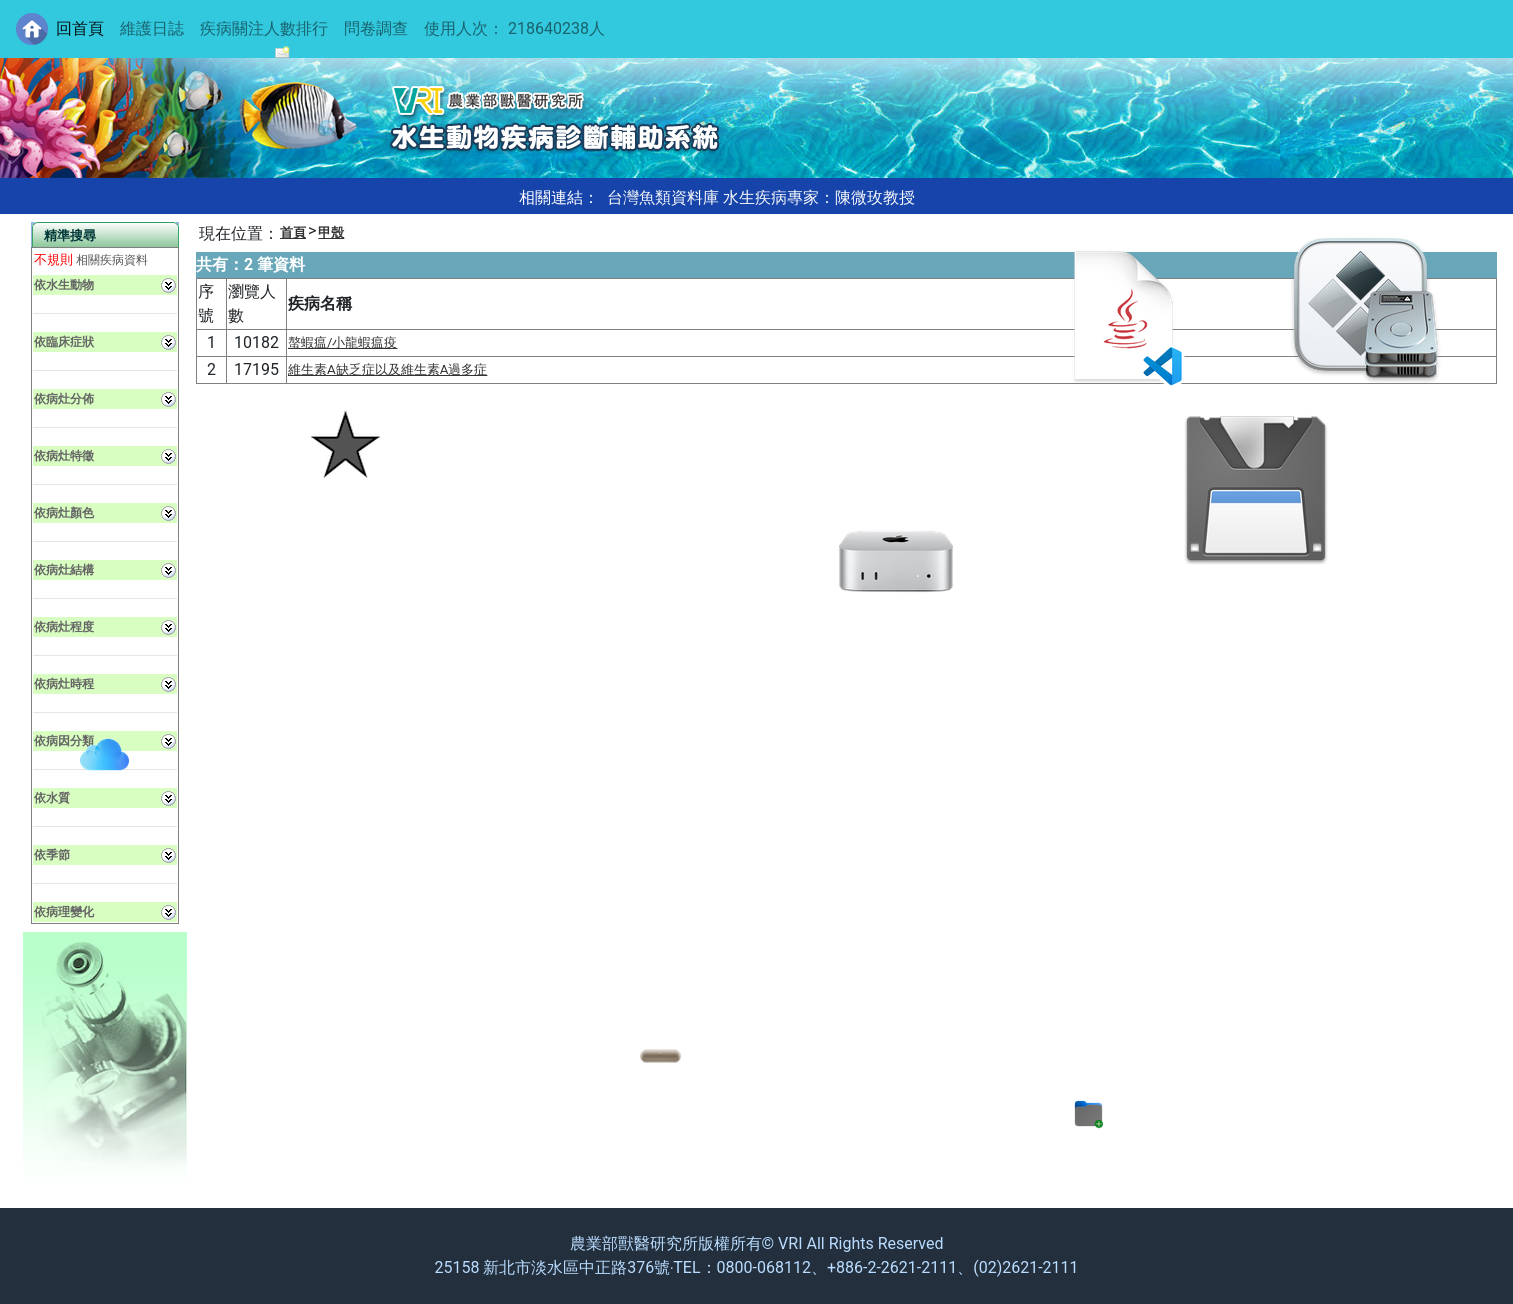  I want to click on create a new folder, so click(1088, 1113).